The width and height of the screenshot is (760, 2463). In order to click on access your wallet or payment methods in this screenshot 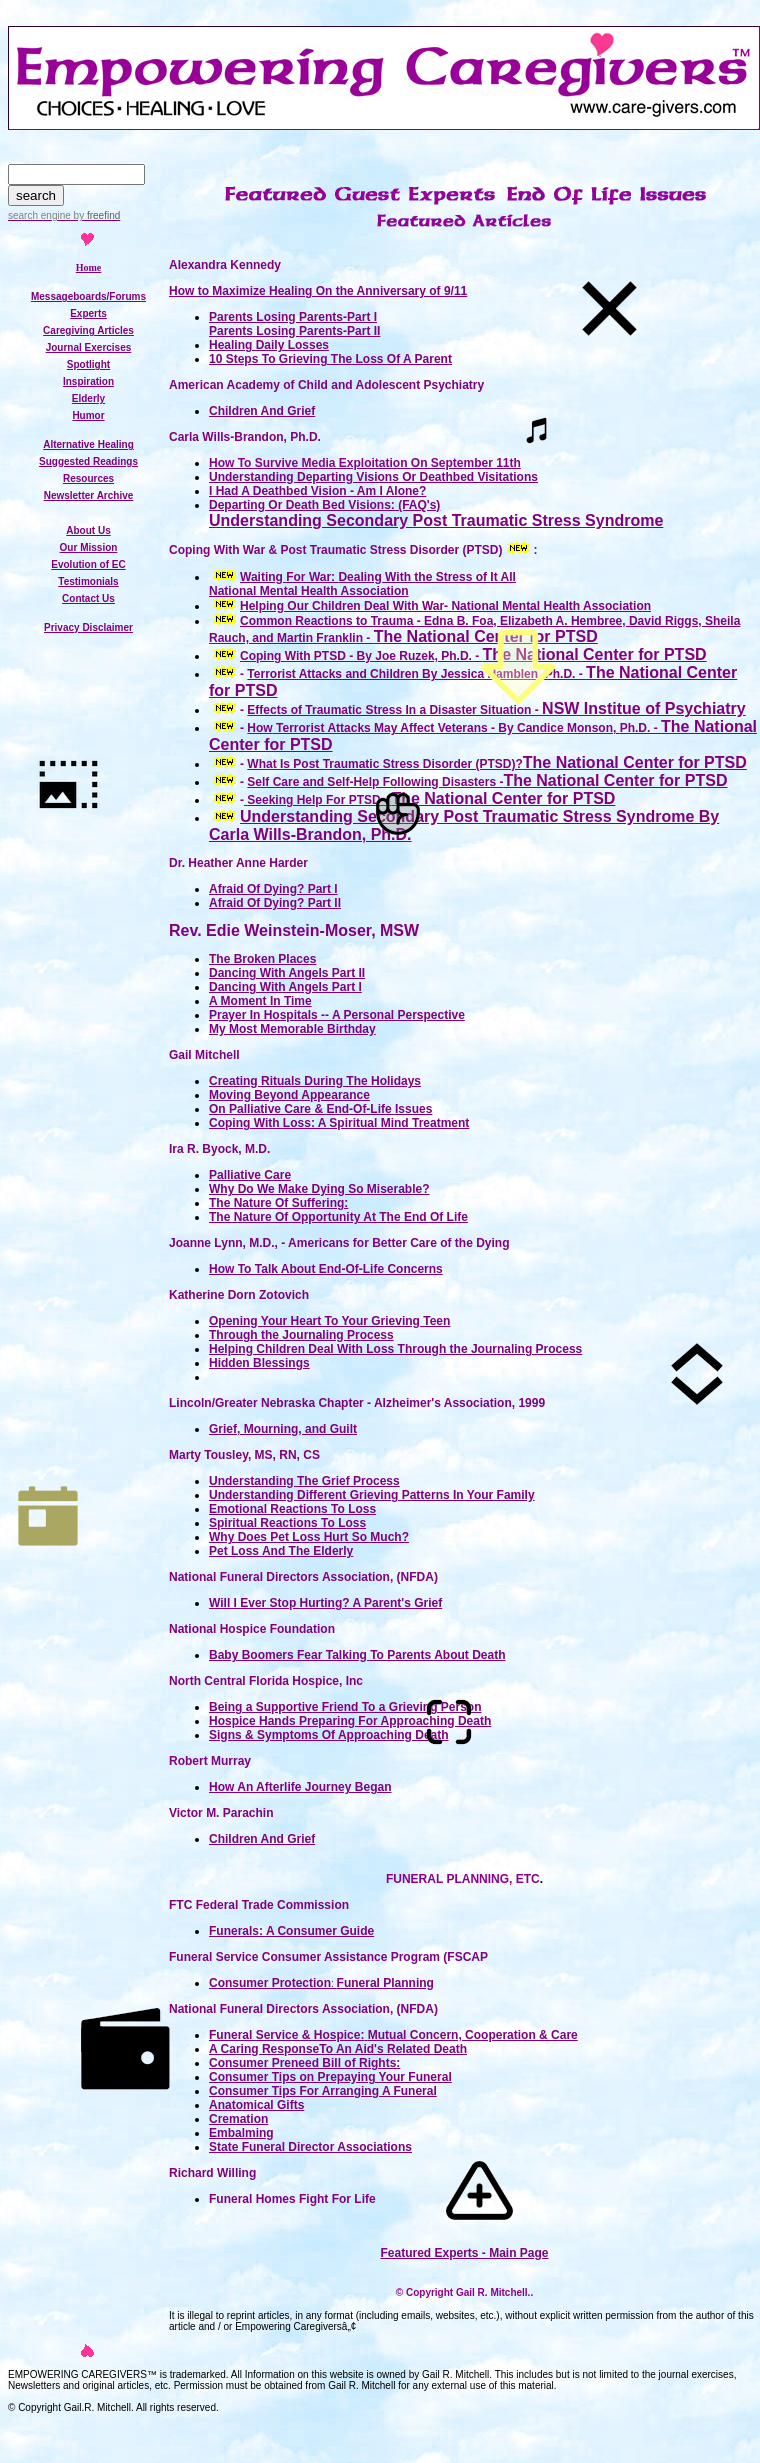, I will do `click(125, 2051)`.